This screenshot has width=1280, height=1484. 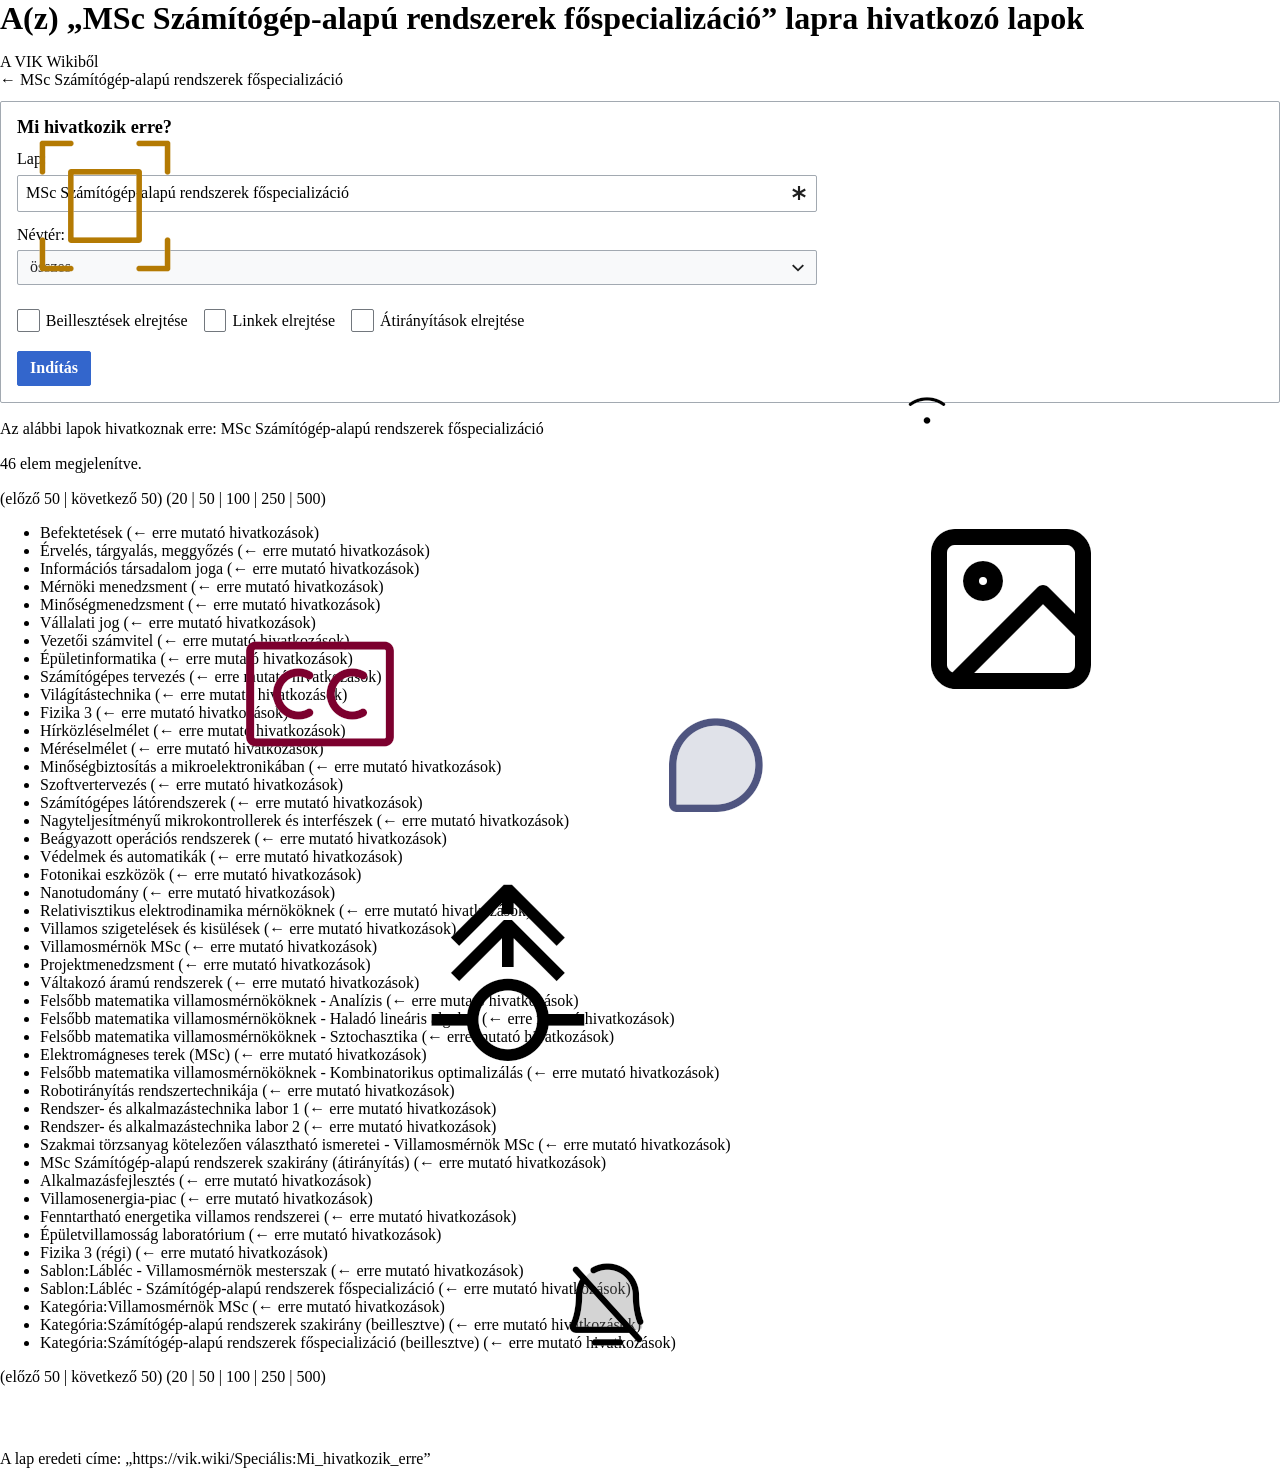 What do you see at coordinates (927, 389) in the screenshot?
I see `indicates weak wifi signal strength` at bounding box center [927, 389].